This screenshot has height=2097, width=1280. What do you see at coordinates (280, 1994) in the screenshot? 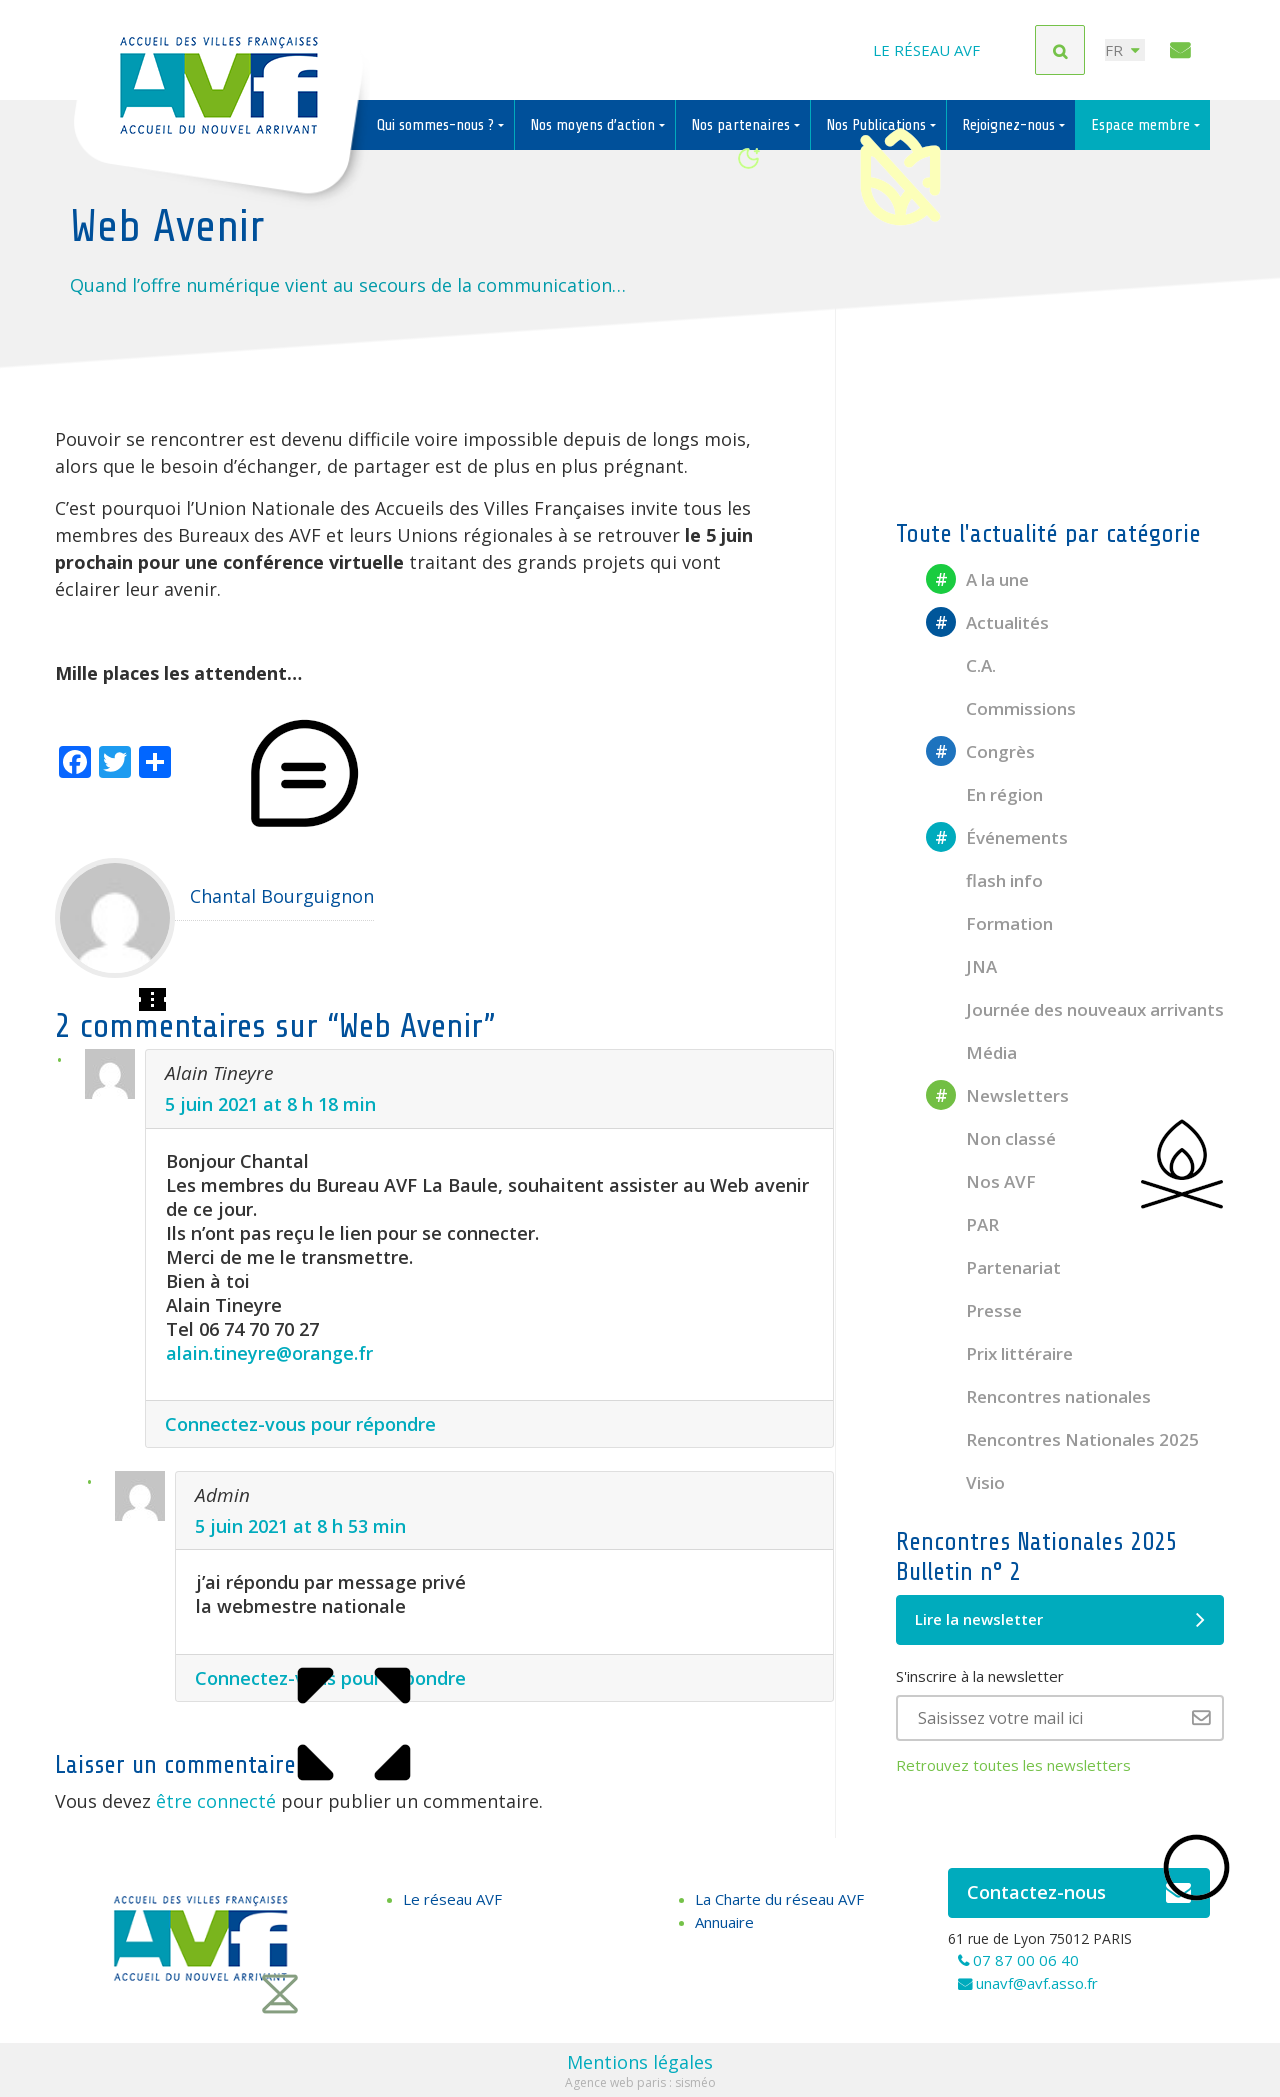
I see `indicates time running low or nearly expired` at bounding box center [280, 1994].